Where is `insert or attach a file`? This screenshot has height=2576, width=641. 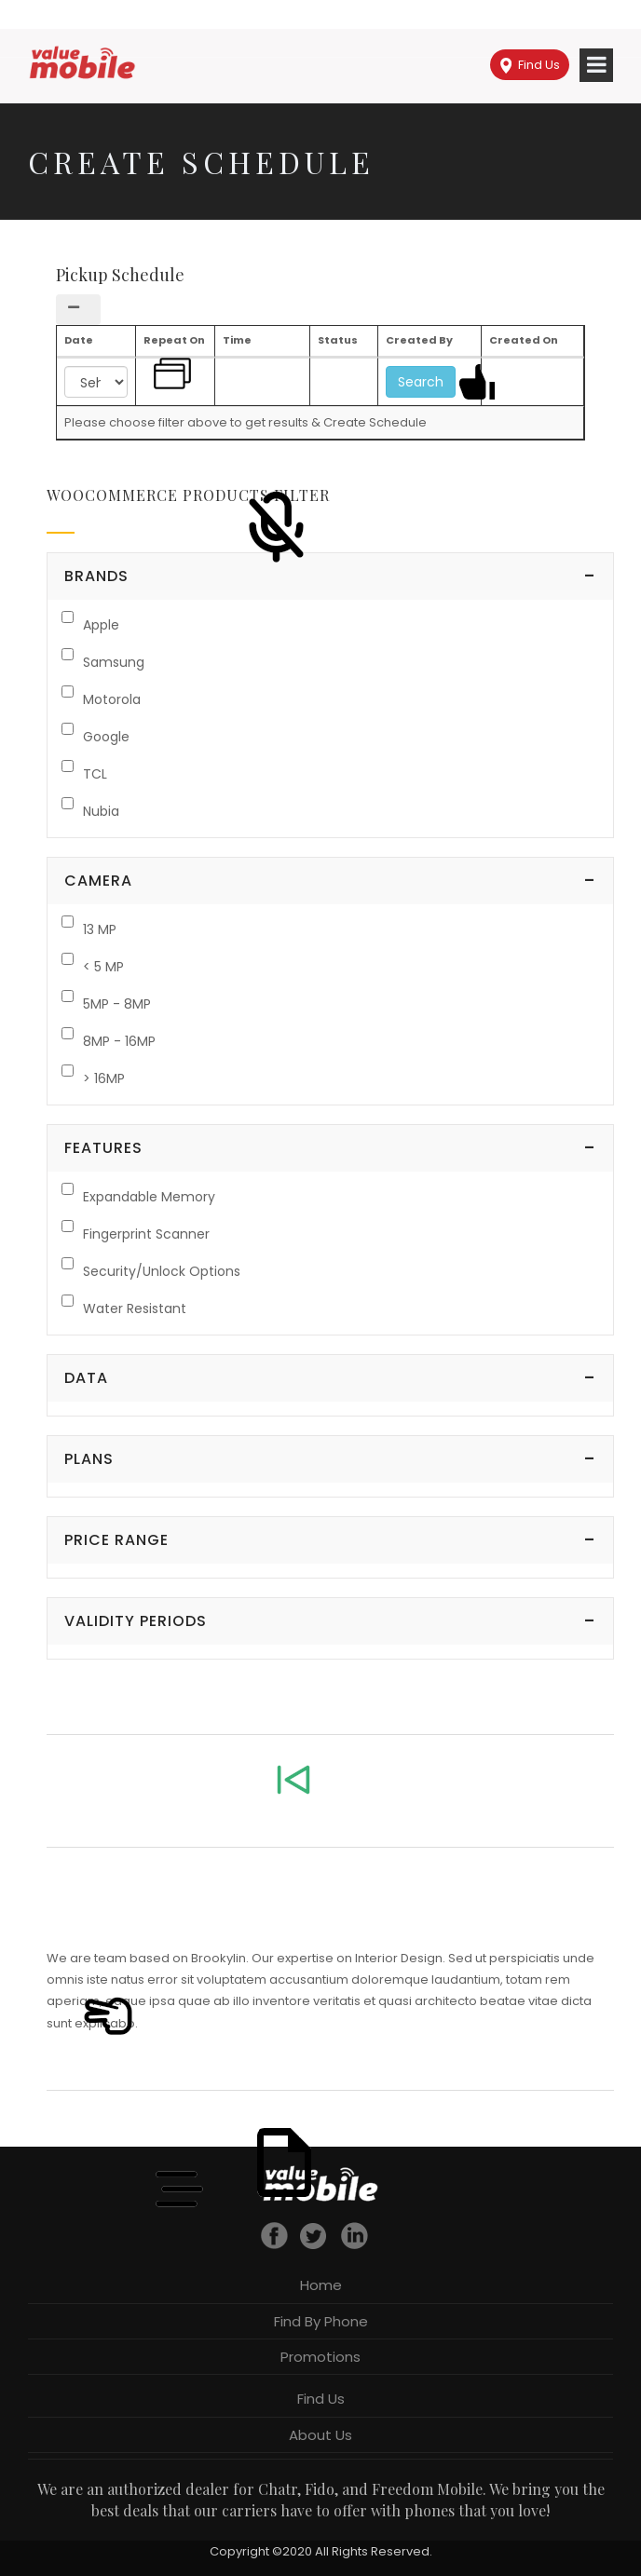
insert or attach a file is located at coordinates (284, 2162).